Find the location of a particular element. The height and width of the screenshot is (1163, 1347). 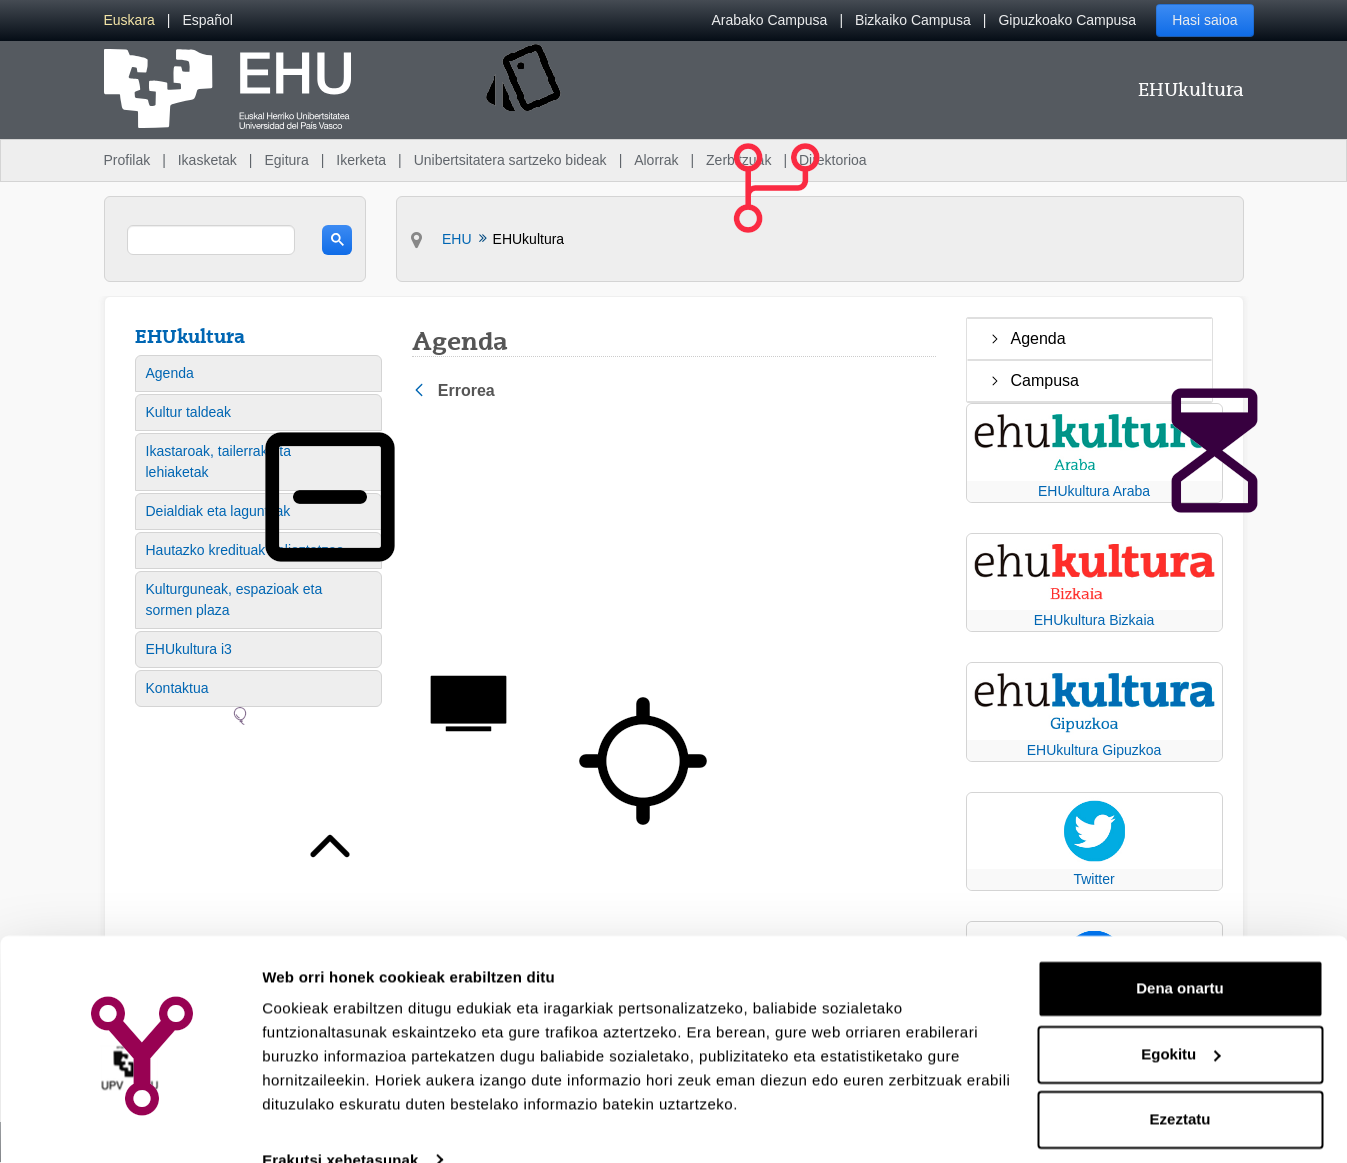

indicates a celebration or special event is located at coordinates (240, 716).